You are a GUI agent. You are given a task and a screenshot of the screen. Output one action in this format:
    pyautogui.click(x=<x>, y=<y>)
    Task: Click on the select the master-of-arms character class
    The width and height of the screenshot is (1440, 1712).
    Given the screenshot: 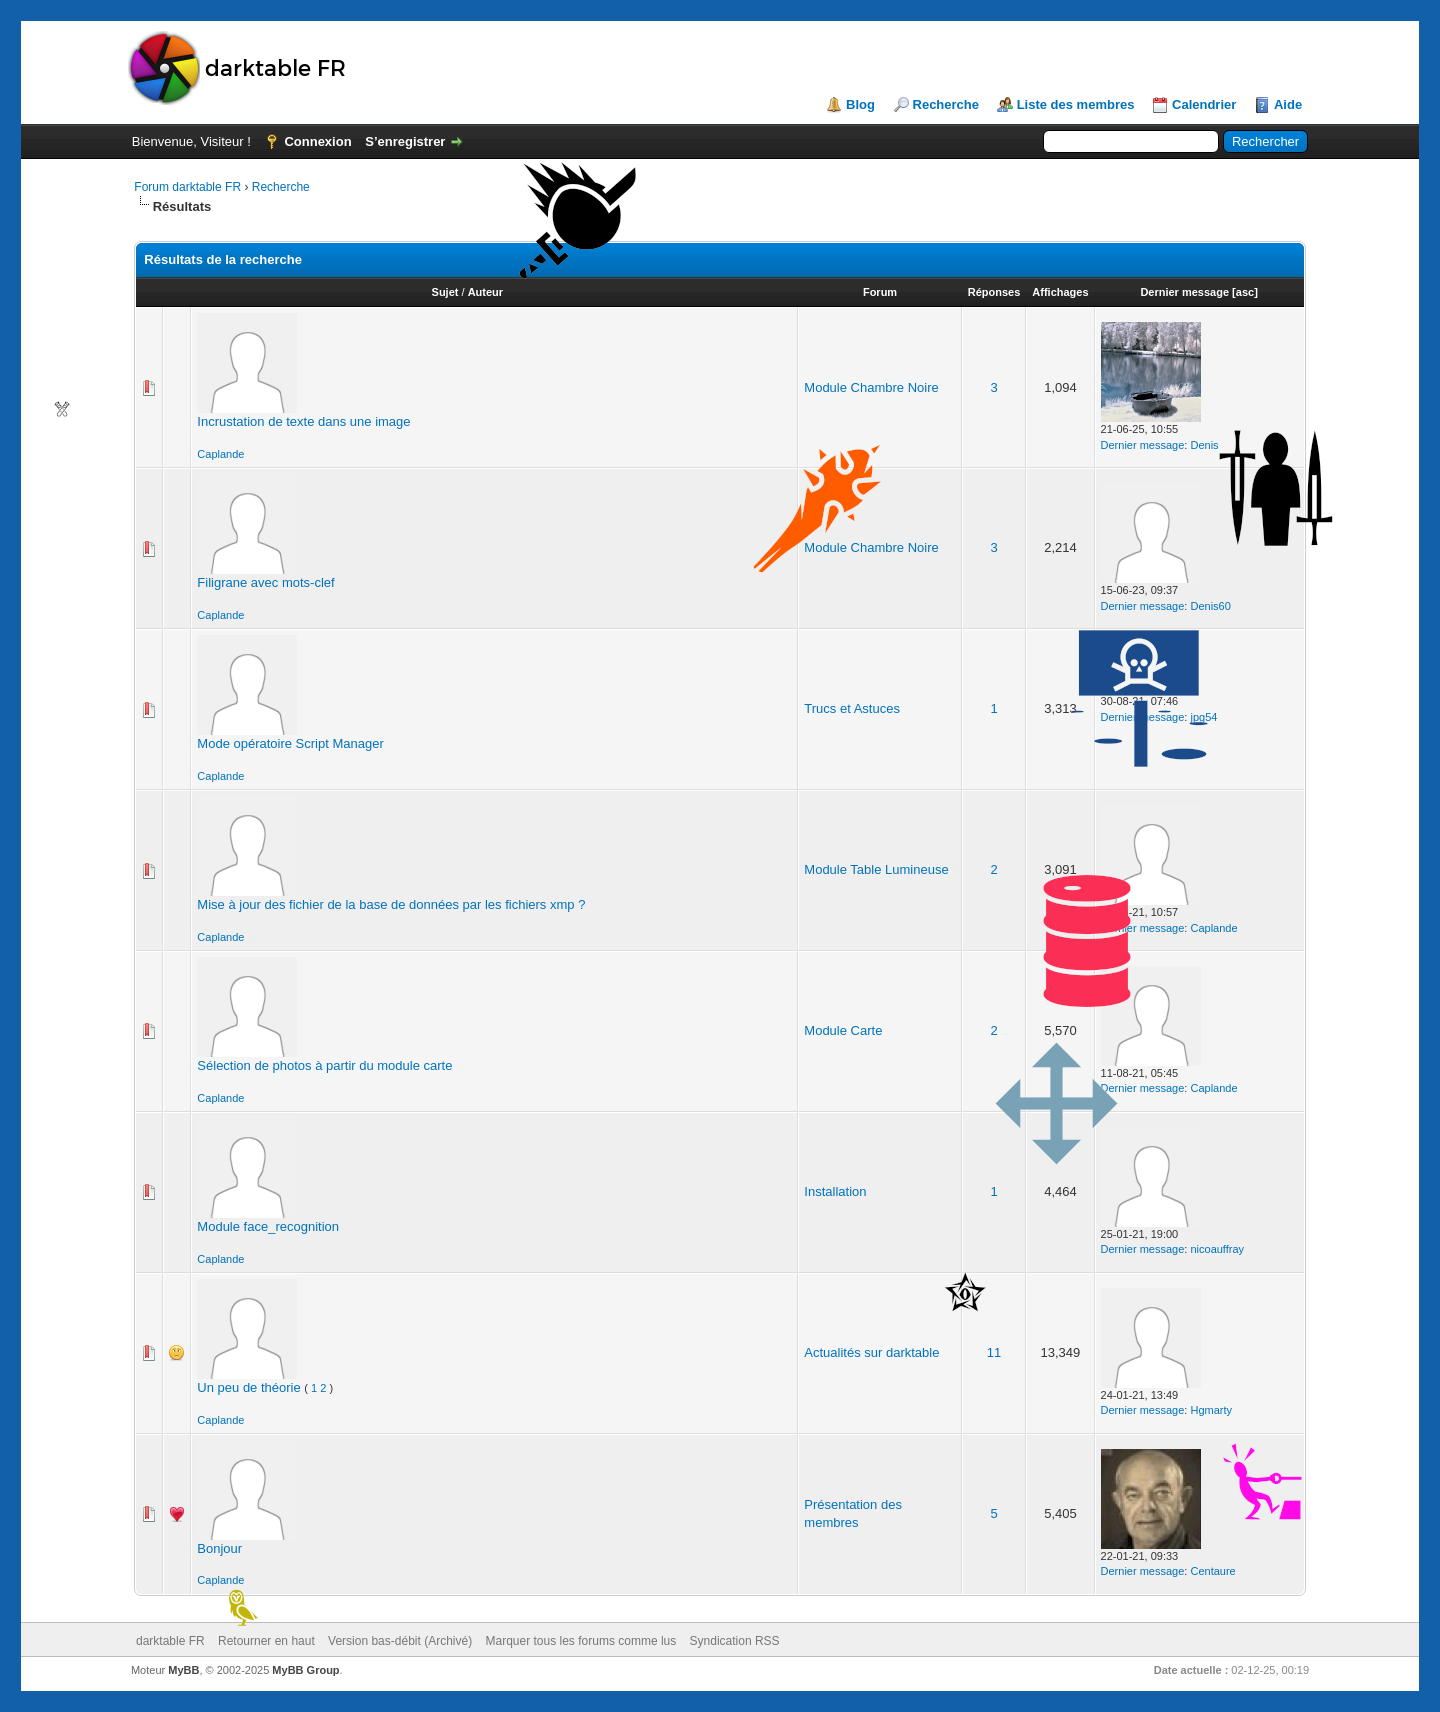 What is the action you would take?
    pyautogui.click(x=1274, y=488)
    